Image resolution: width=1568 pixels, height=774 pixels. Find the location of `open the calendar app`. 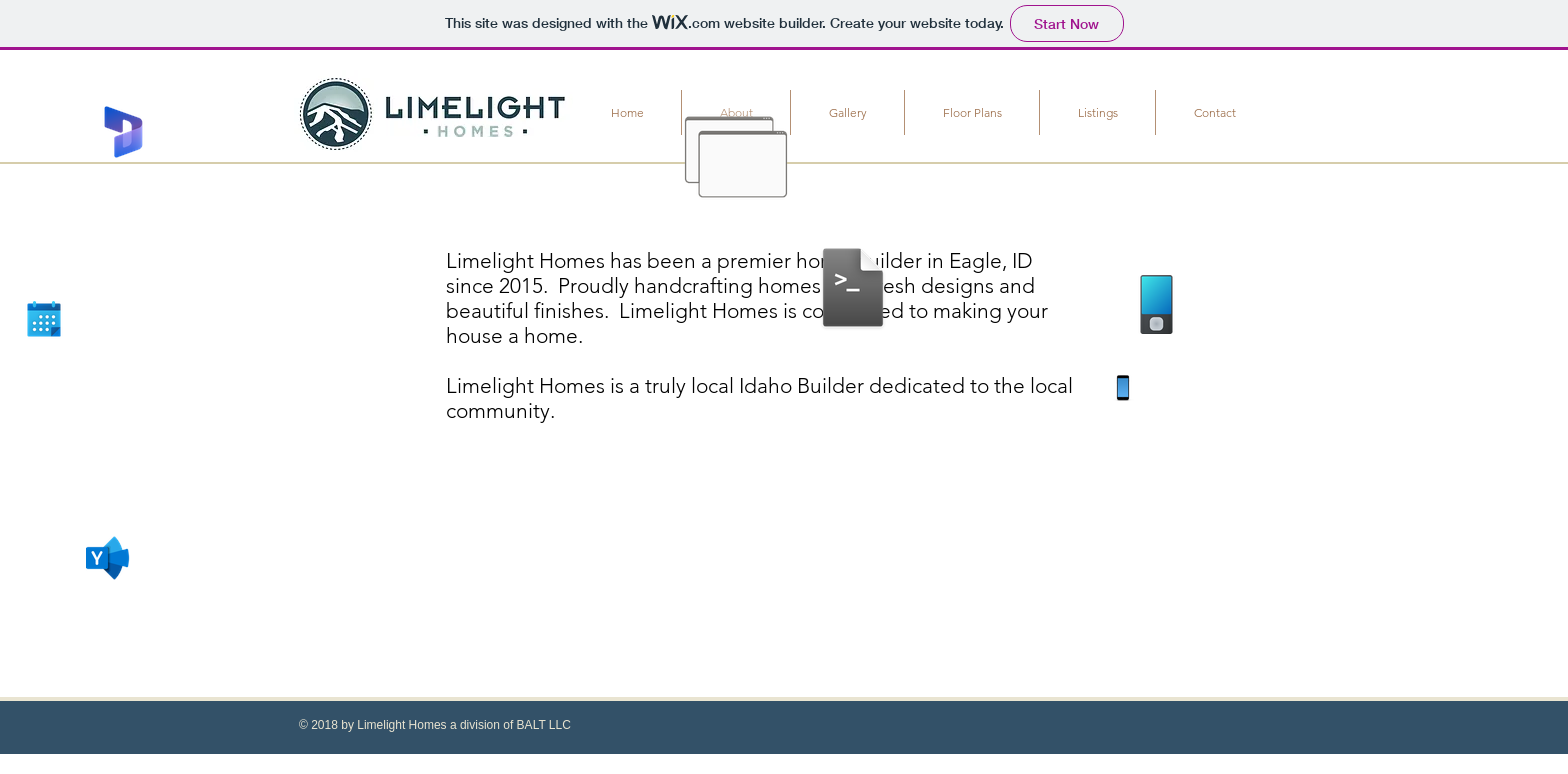

open the calendar app is located at coordinates (44, 320).